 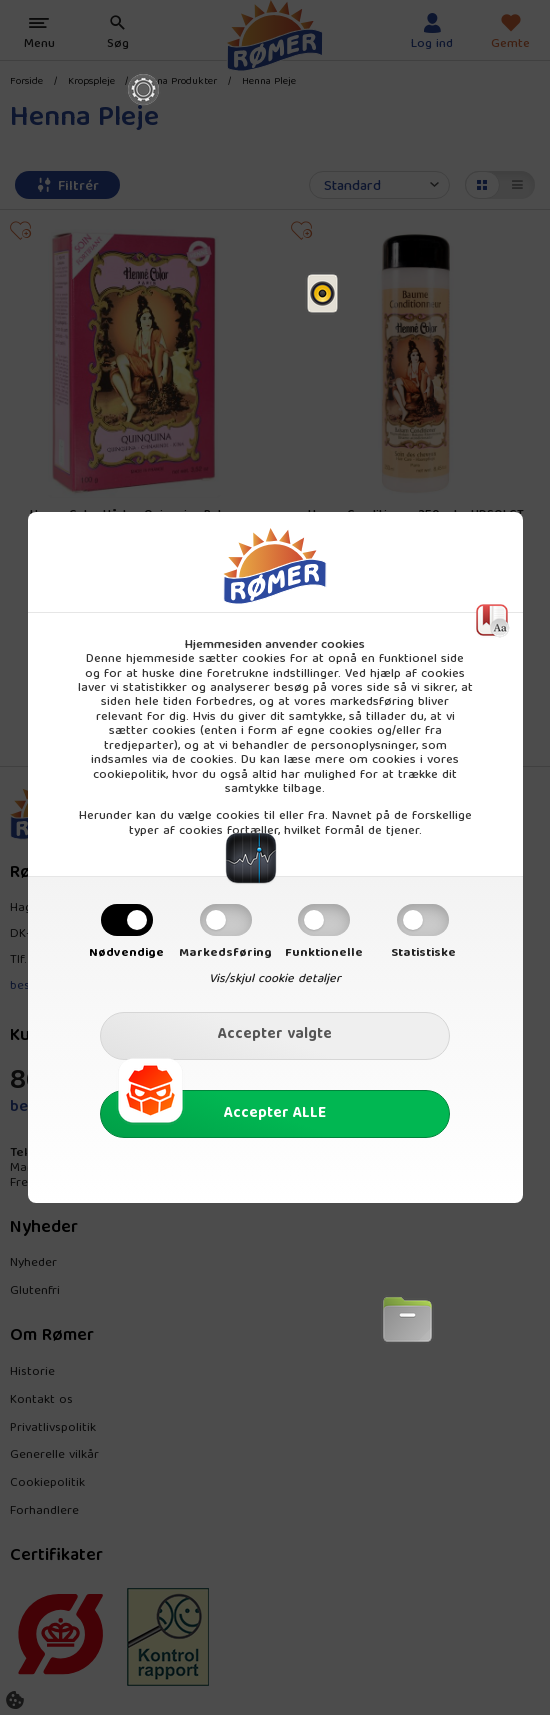 What do you see at coordinates (407, 1319) in the screenshot?
I see `open the file manager application` at bounding box center [407, 1319].